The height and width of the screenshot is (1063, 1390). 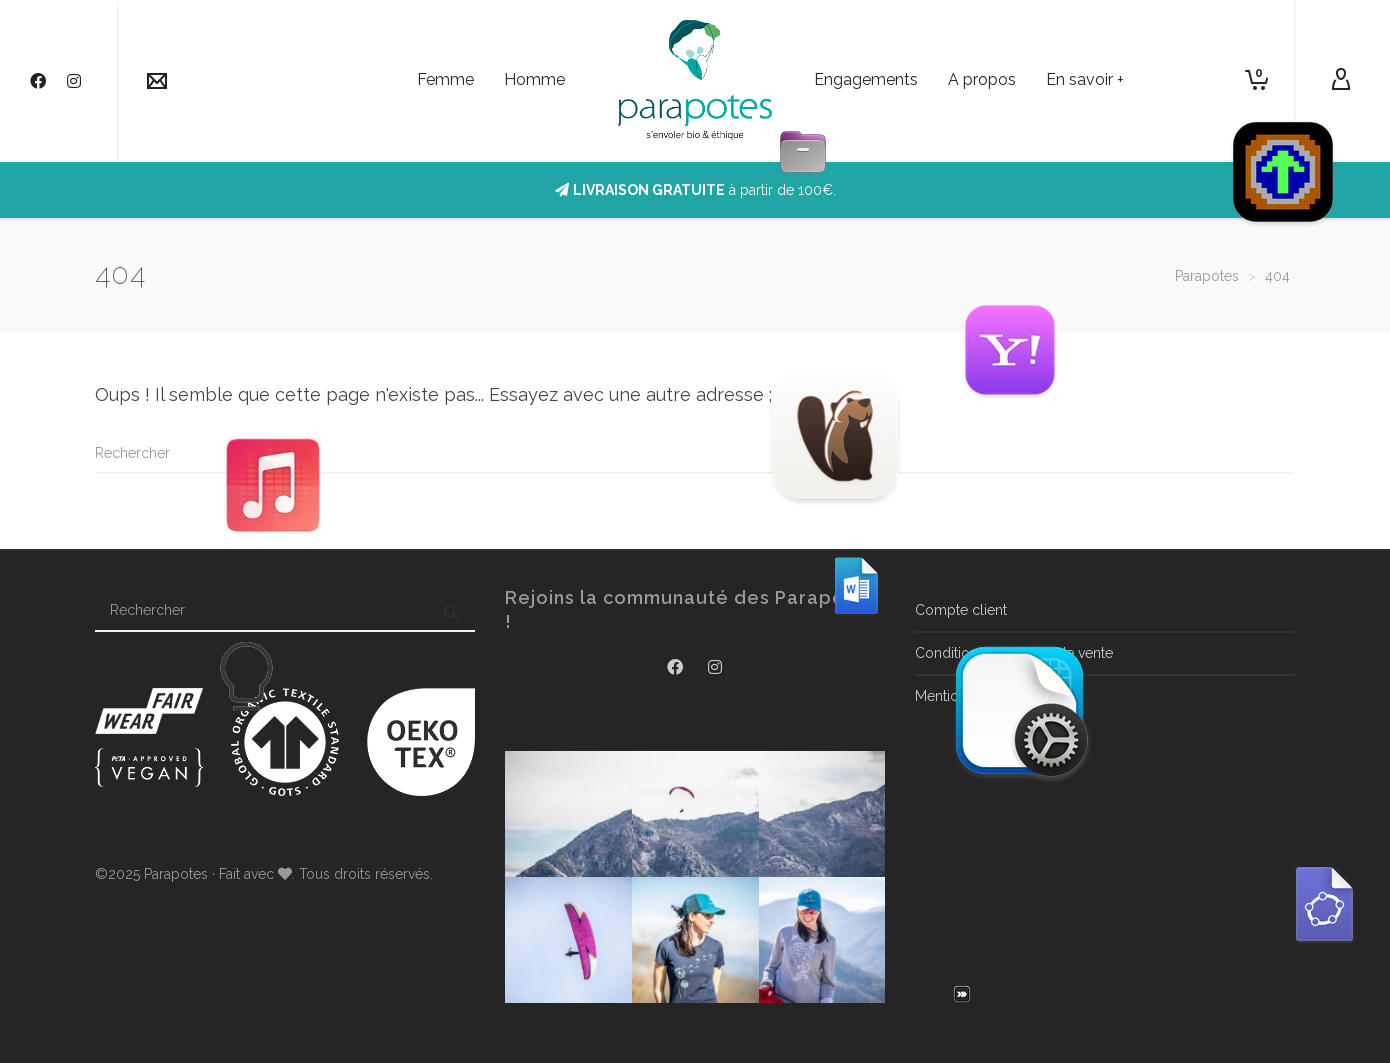 I want to click on microsoft word template file, so click(x=856, y=585).